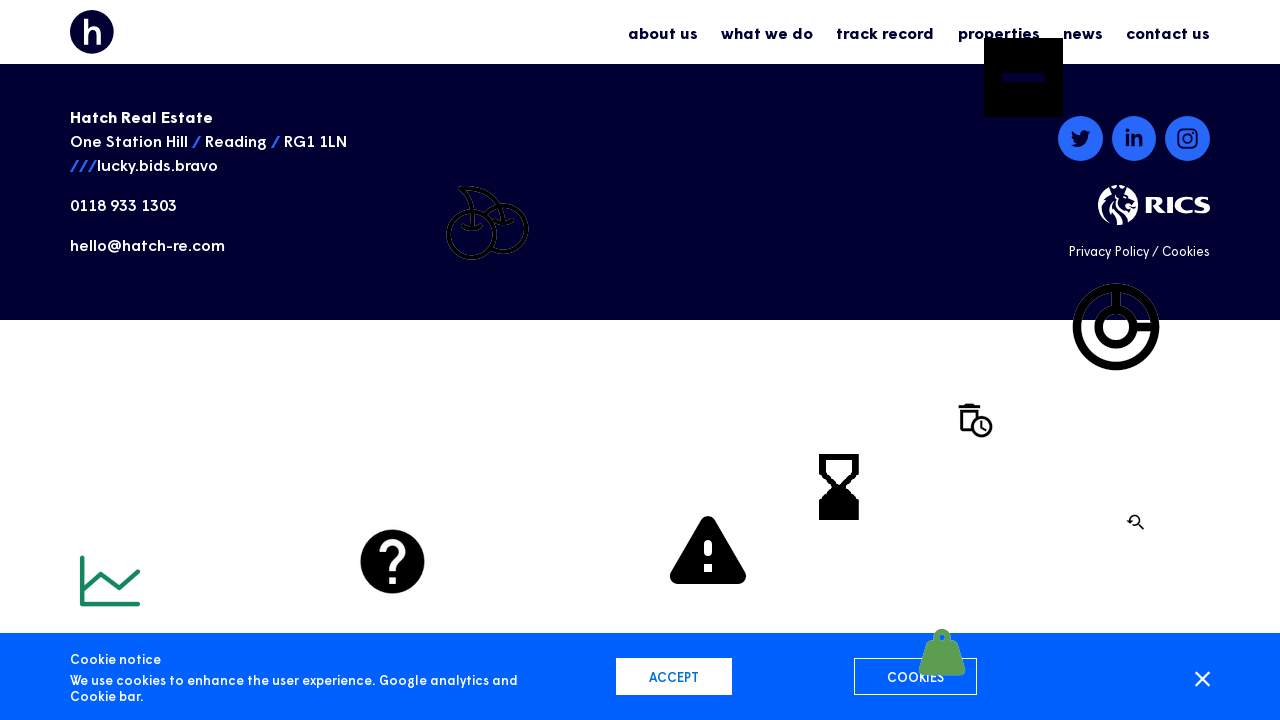 This screenshot has height=720, width=1280. Describe the element at coordinates (1135, 522) in the screenshot. I see `redo or retry a search` at that location.